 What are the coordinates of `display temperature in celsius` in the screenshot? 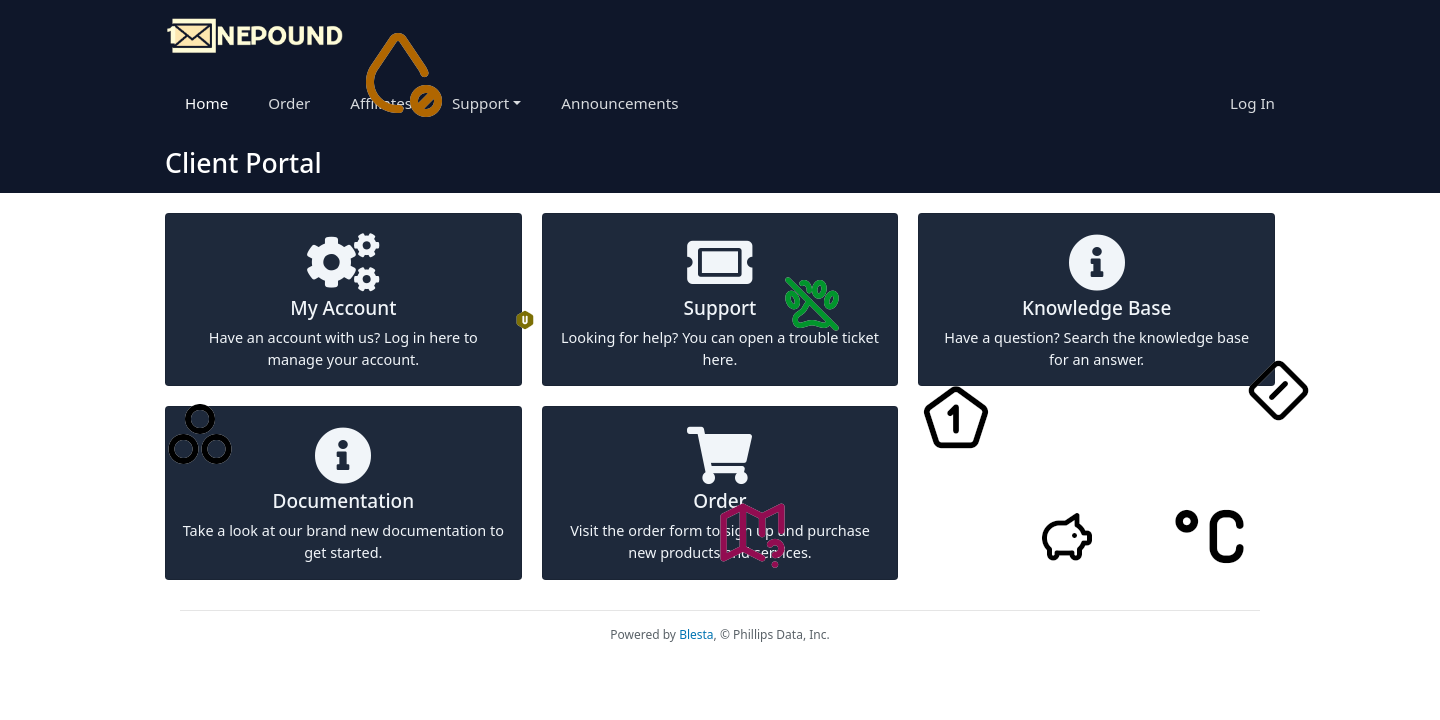 It's located at (1209, 536).